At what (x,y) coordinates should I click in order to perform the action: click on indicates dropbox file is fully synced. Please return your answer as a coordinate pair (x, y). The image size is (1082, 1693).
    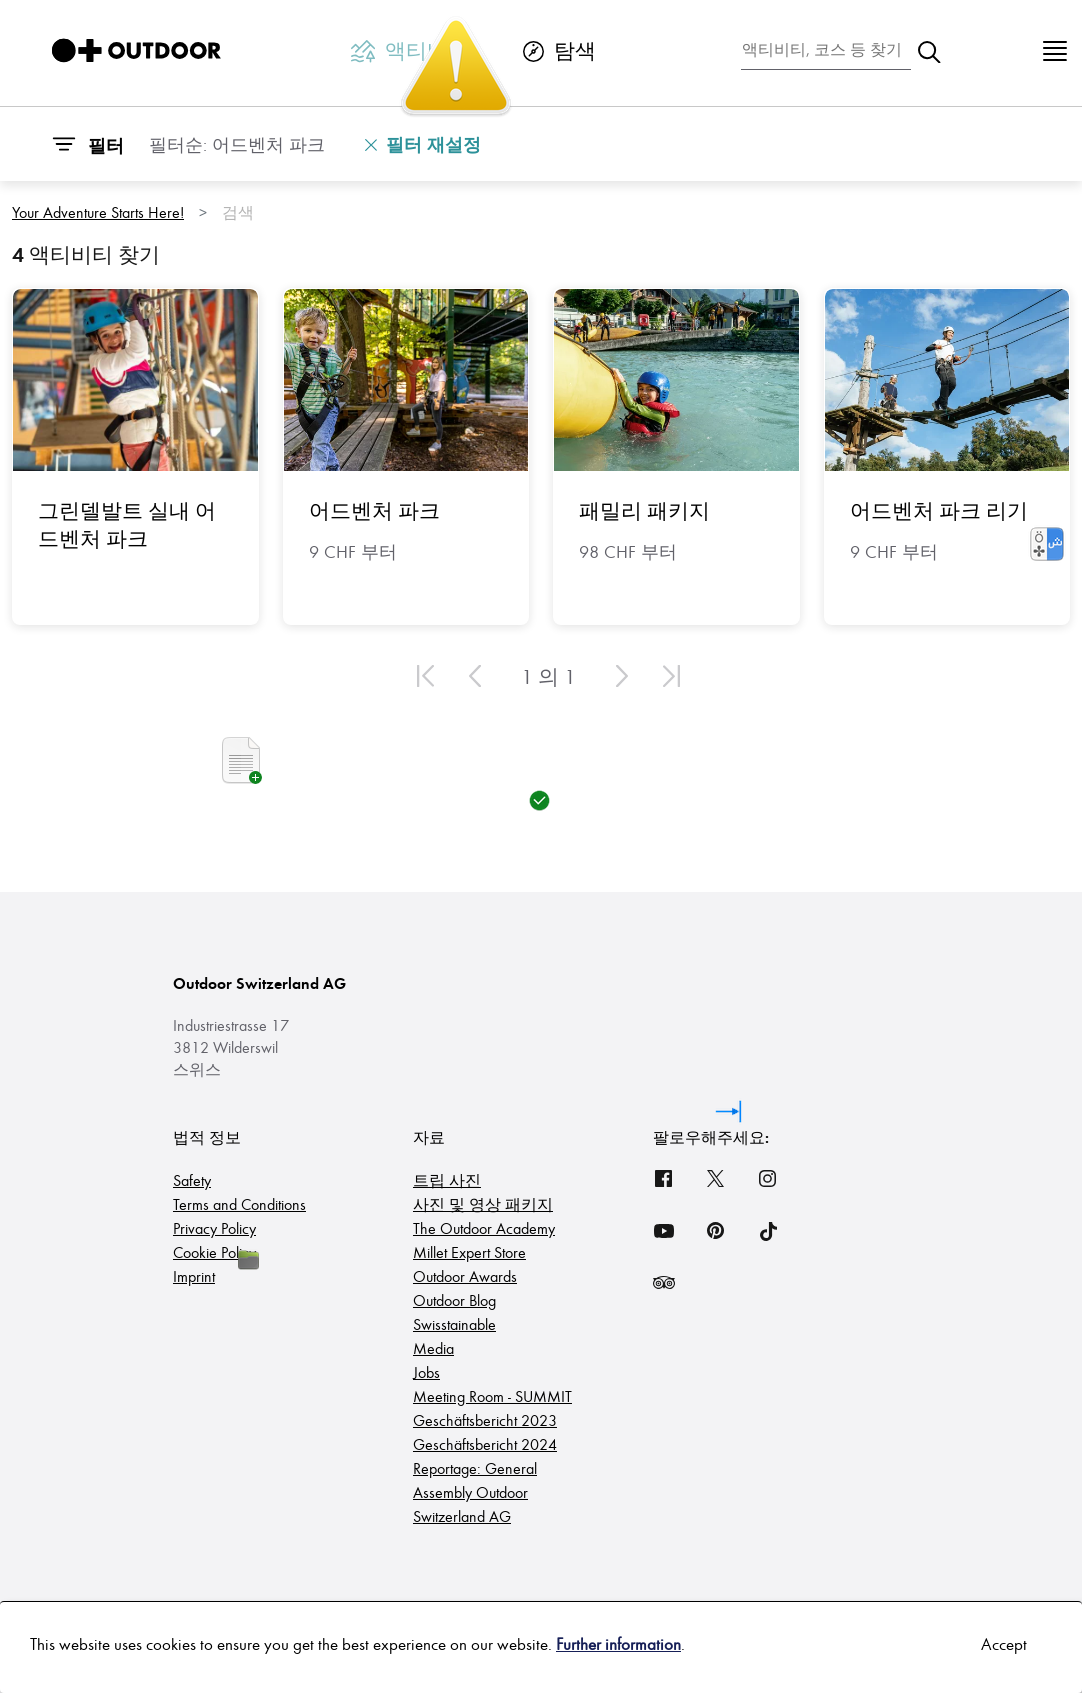
    Looking at the image, I should click on (539, 800).